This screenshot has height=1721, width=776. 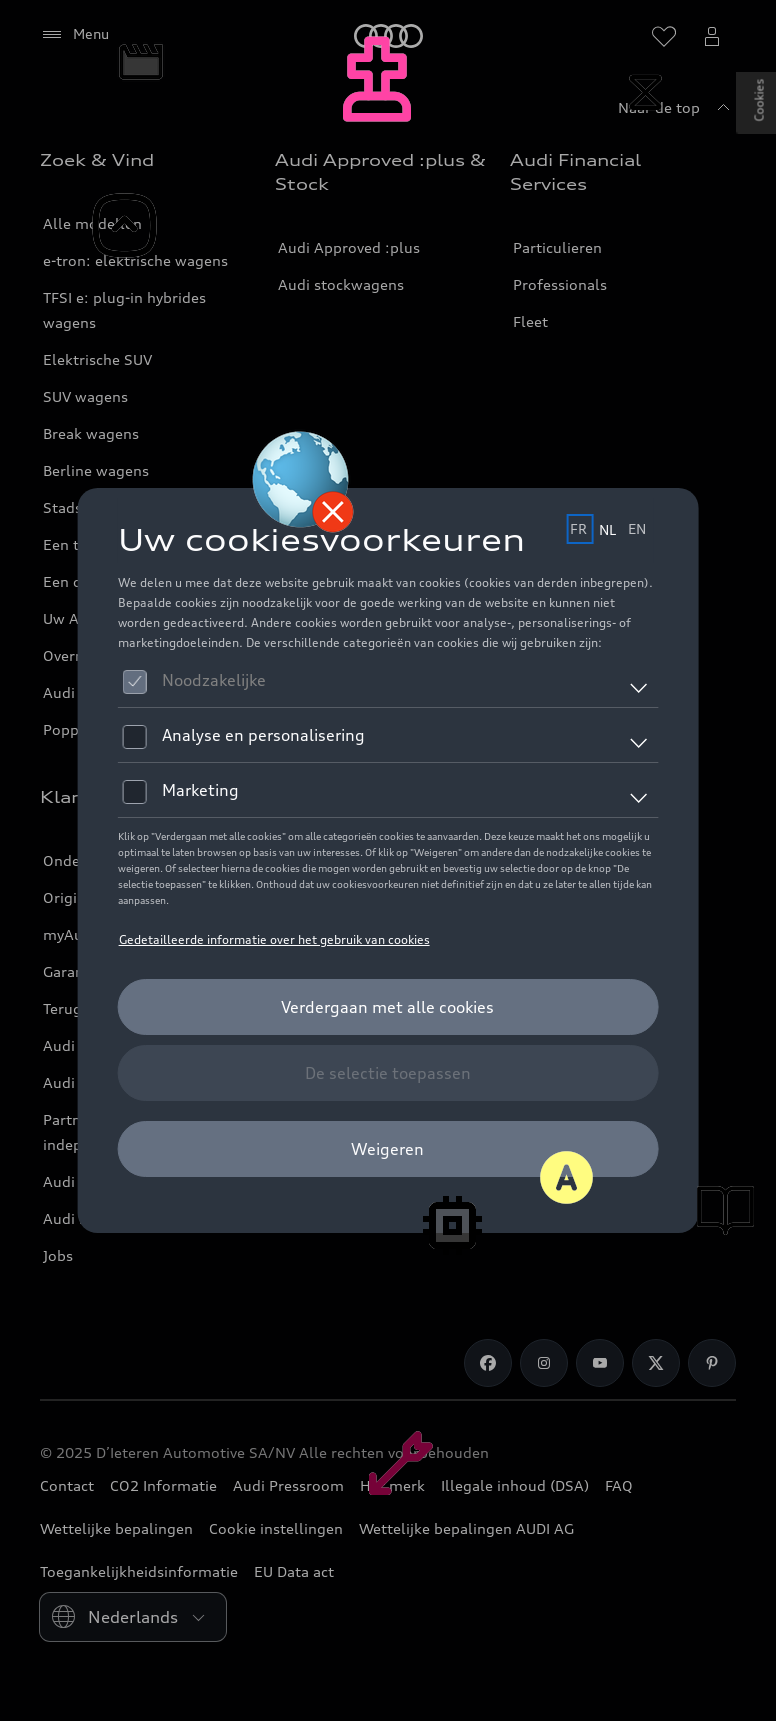 What do you see at coordinates (377, 79) in the screenshot?
I see `indicates a deceased user or memorial account` at bounding box center [377, 79].